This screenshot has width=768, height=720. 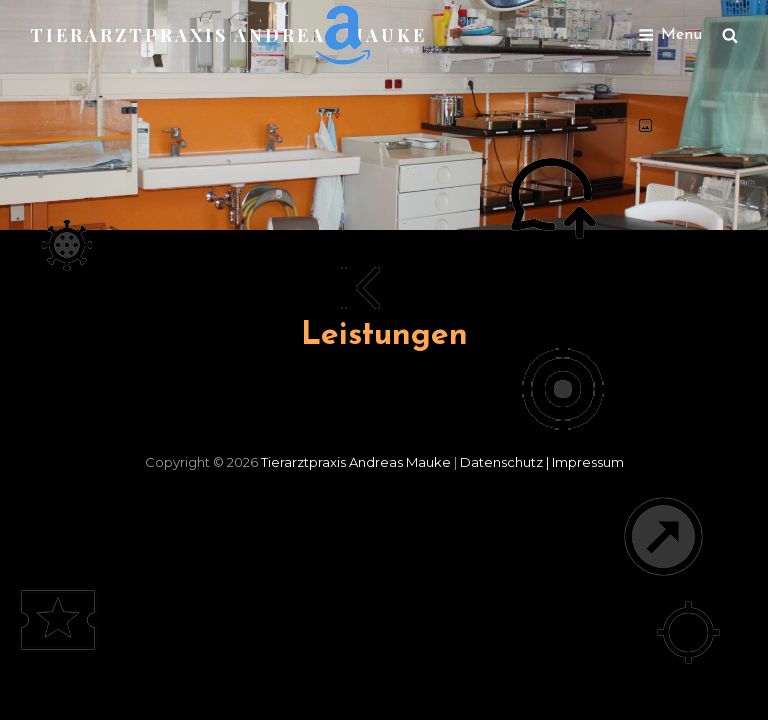 I want to click on view image or photo, so click(x=645, y=125).